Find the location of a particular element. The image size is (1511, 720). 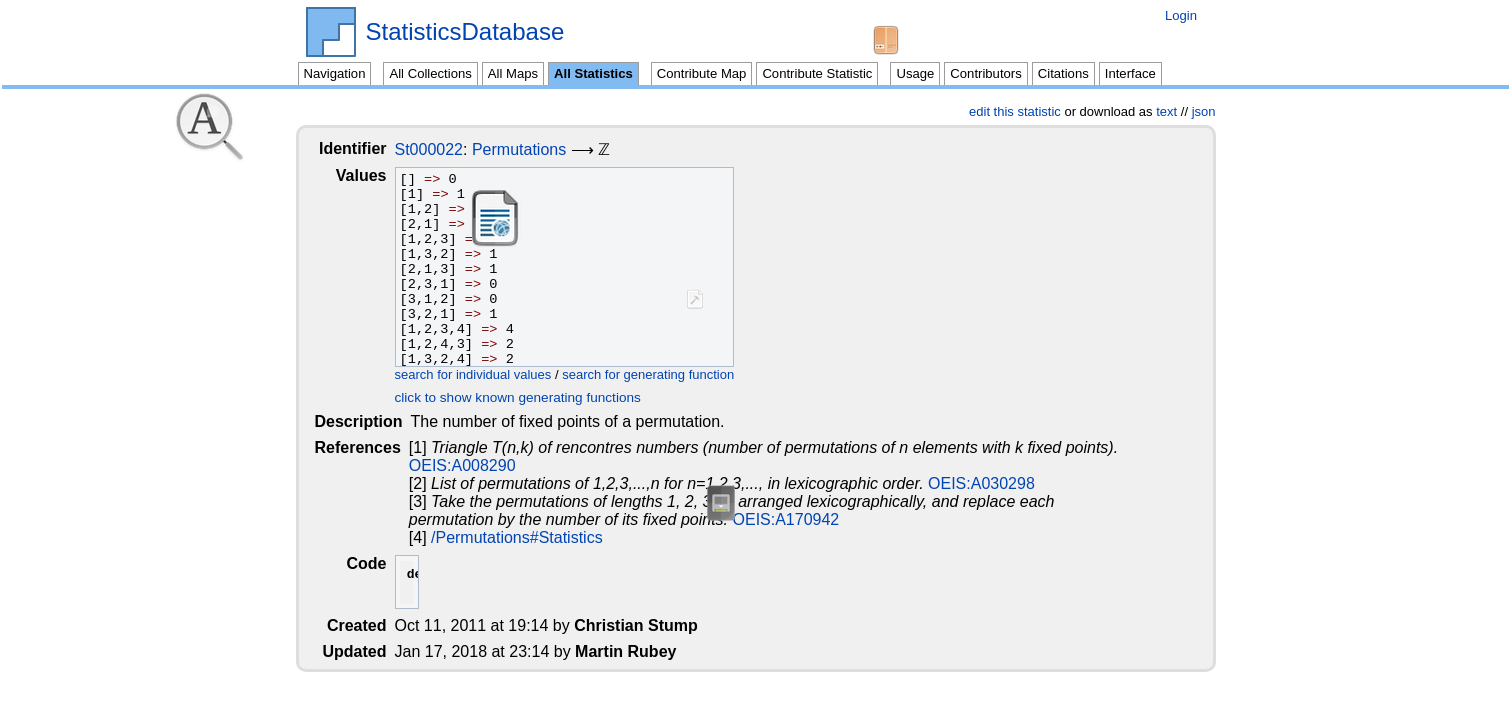

a sega genesis ROM file is located at coordinates (721, 503).